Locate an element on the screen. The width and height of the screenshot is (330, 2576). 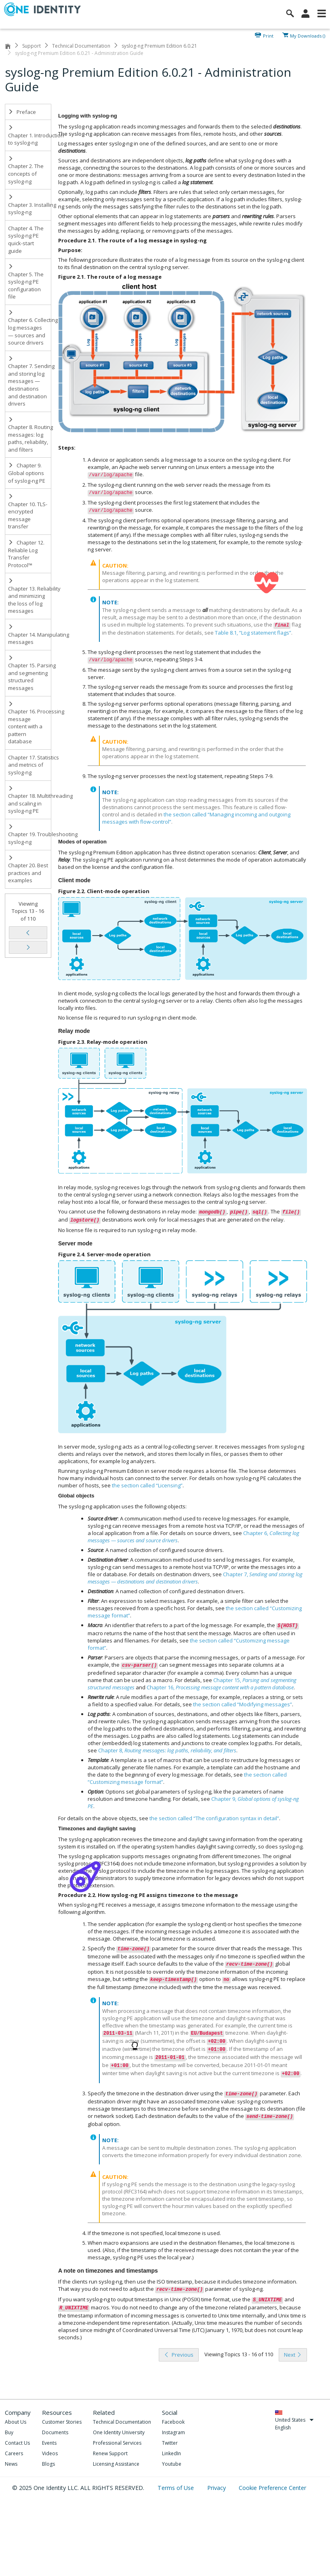
view health or fitness tracking data is located at coordinates (266, 582).